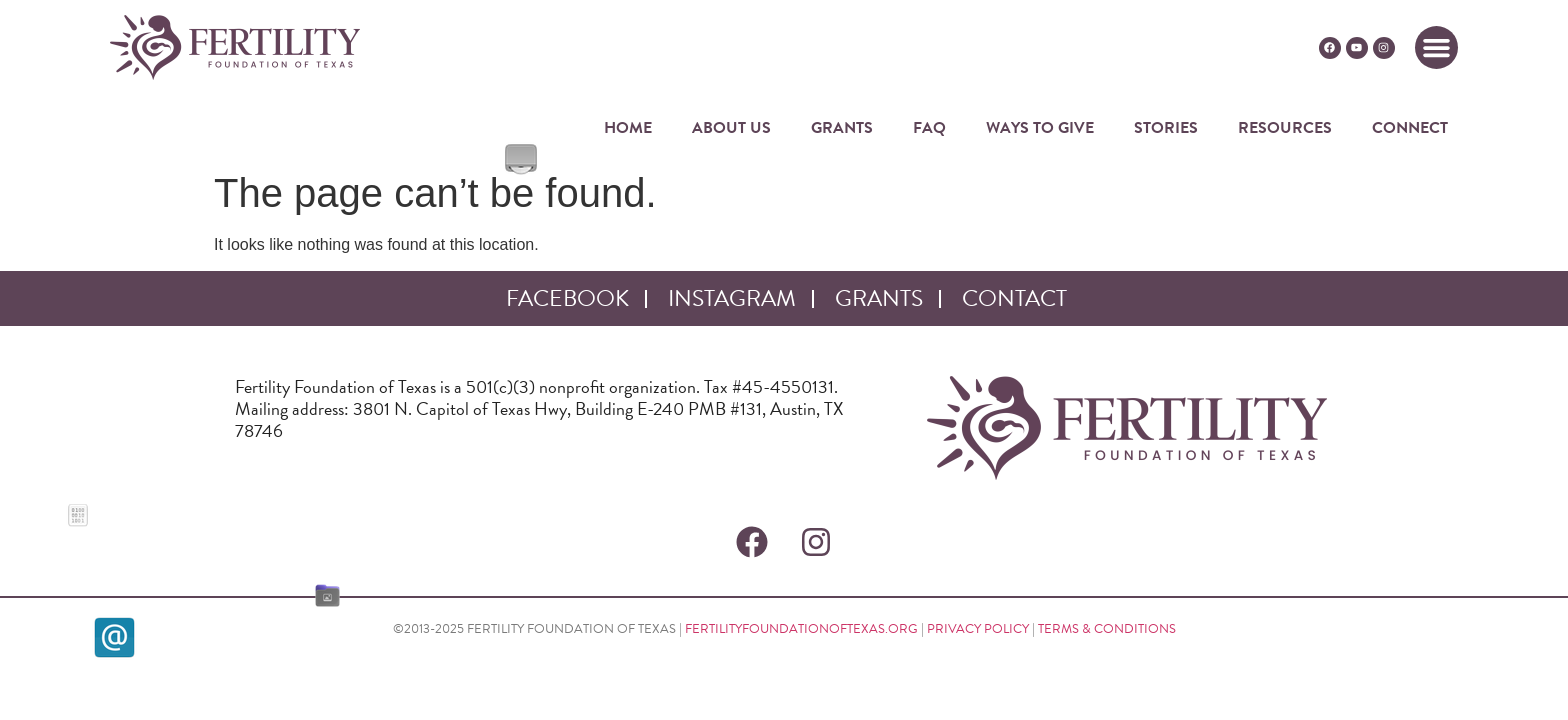 This screenshot has width=1568, height=720. I want to click on executable or downloadable windows file, so click(78, 515).